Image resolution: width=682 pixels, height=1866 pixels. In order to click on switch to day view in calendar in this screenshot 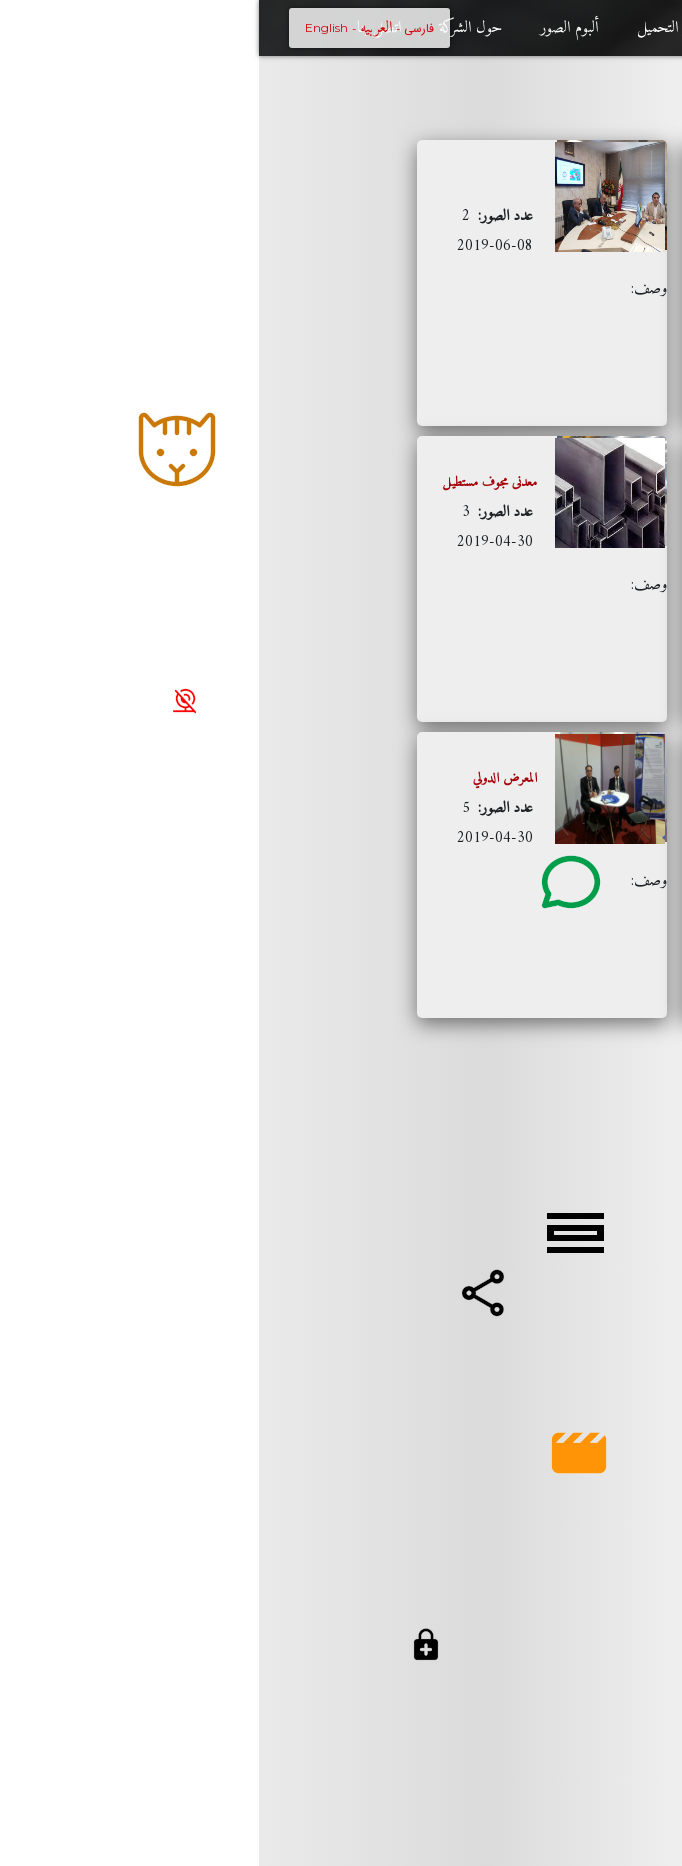, I will do `click(575, 1231)`.